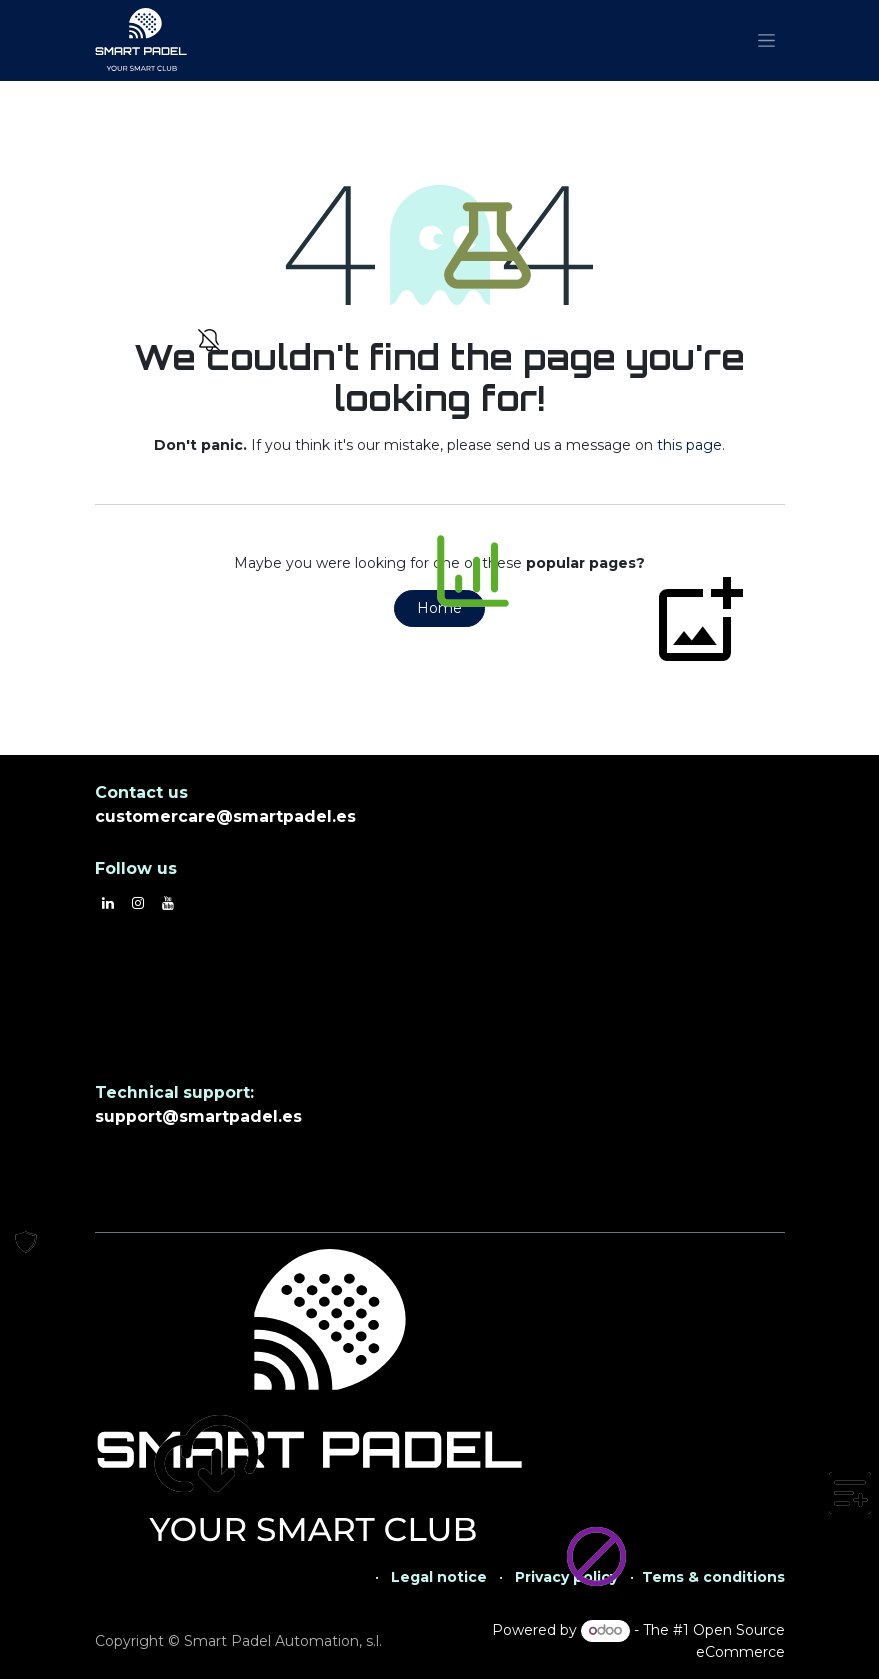 Image resolution: width=879 pixels, height=1679 pixels. I want to click on add a new item to the list, so click(850, 1493).